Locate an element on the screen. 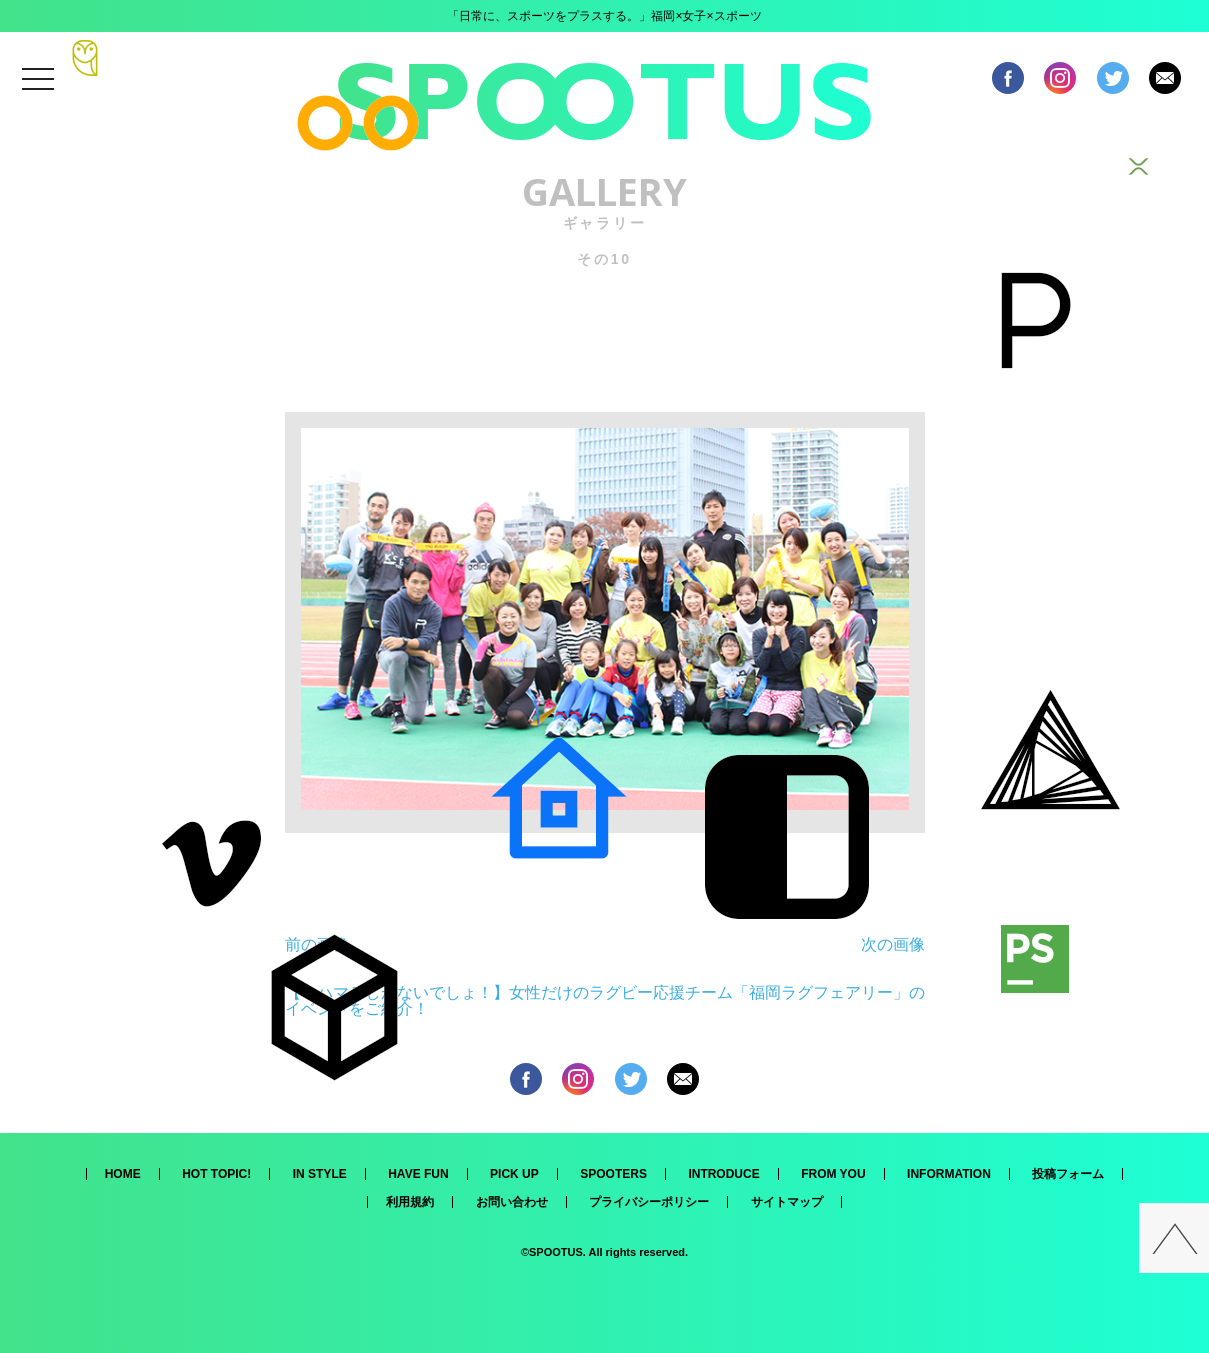 The height and width of the screenshot is (1353, 1209). view 3d objects or models is located at coordinates (334, 1007).